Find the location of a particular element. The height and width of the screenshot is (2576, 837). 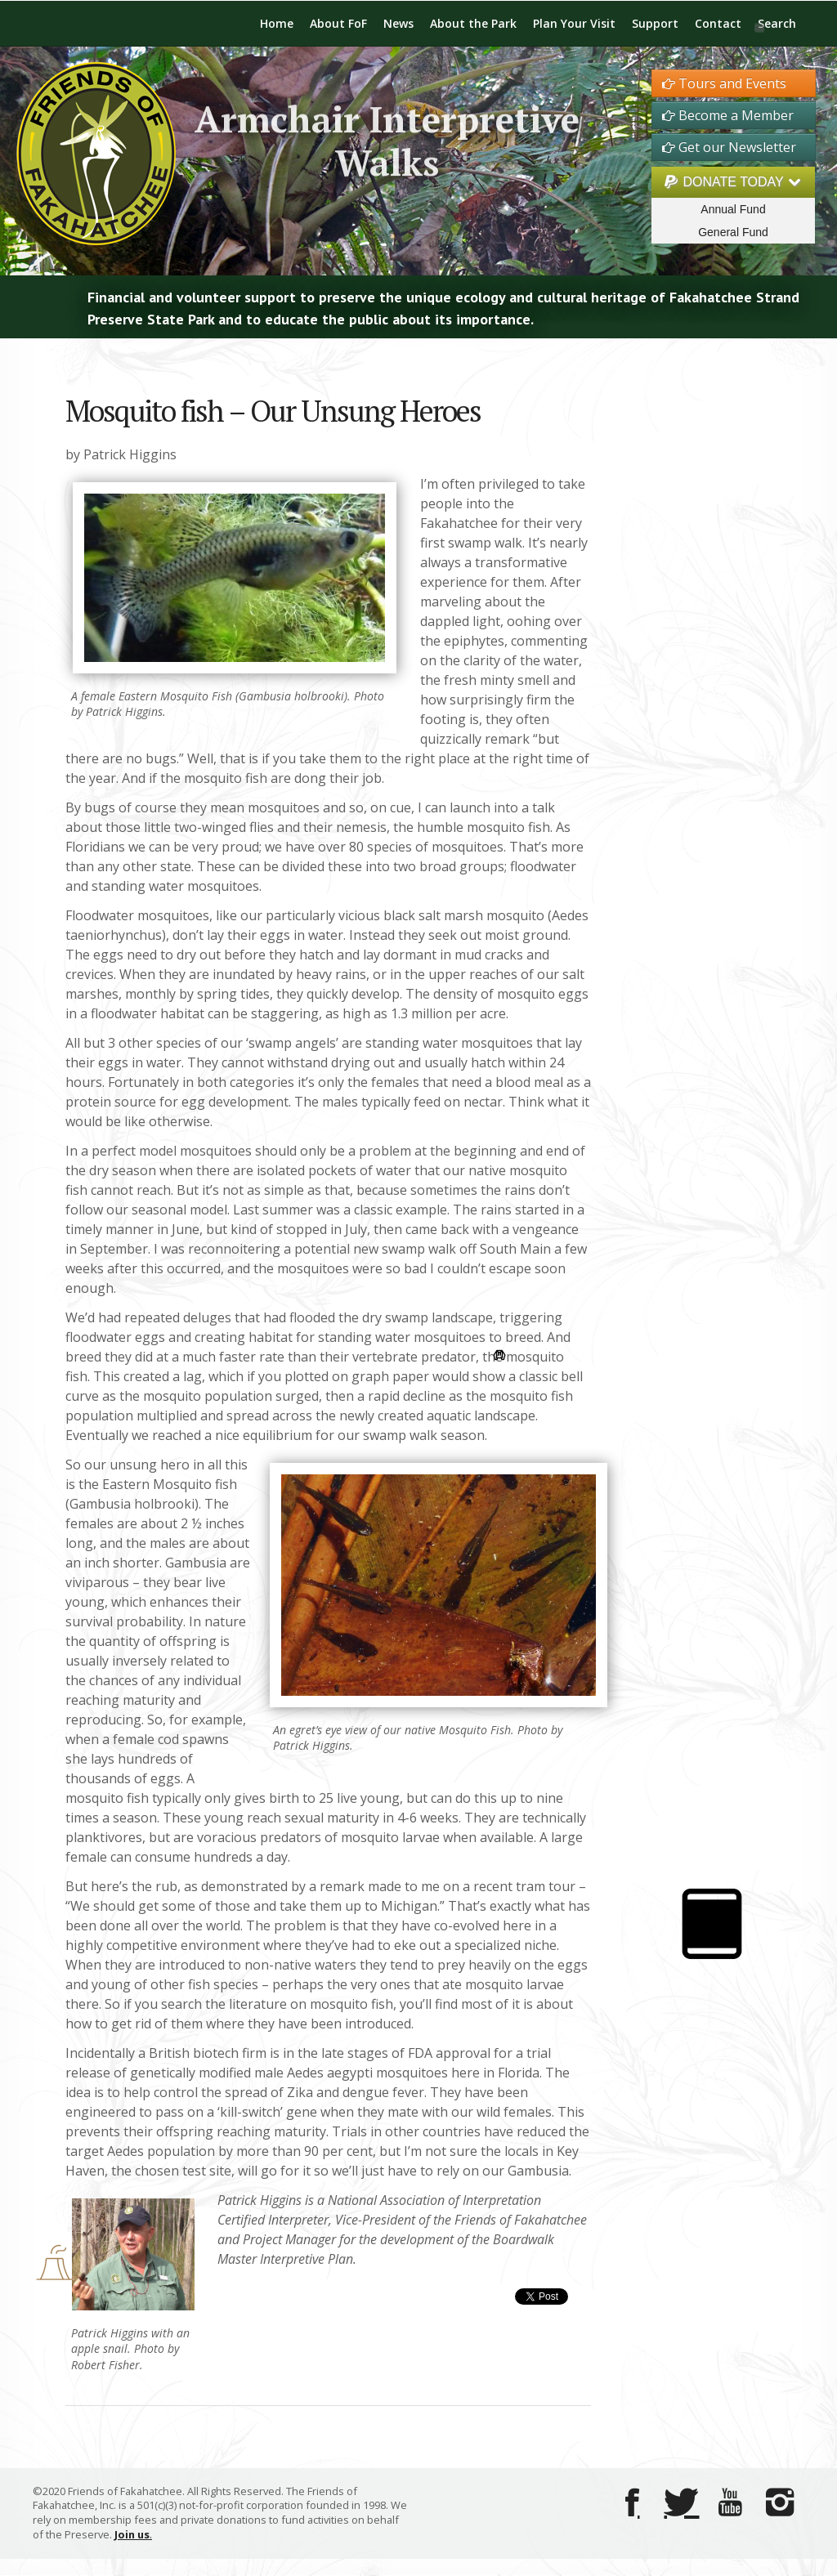

indicates nuclear power or energy facility is located at coordinates (55, 2265).